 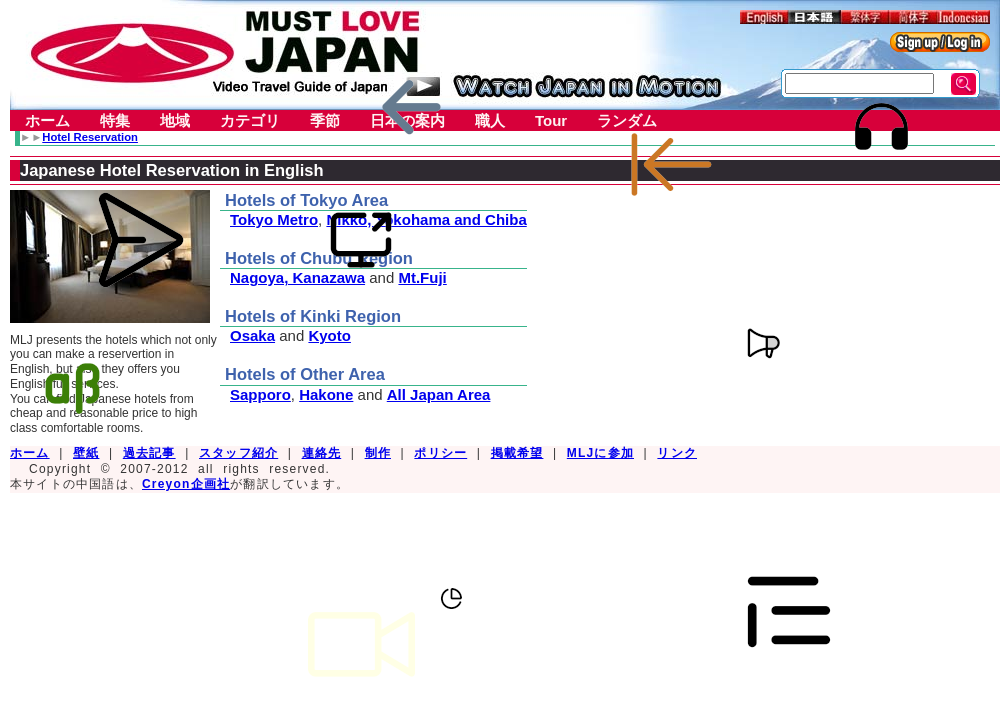 What do you see at coordinates (789, 609) in the screenshot?
I see `insert a block quote` at bounding box center [789, 609].